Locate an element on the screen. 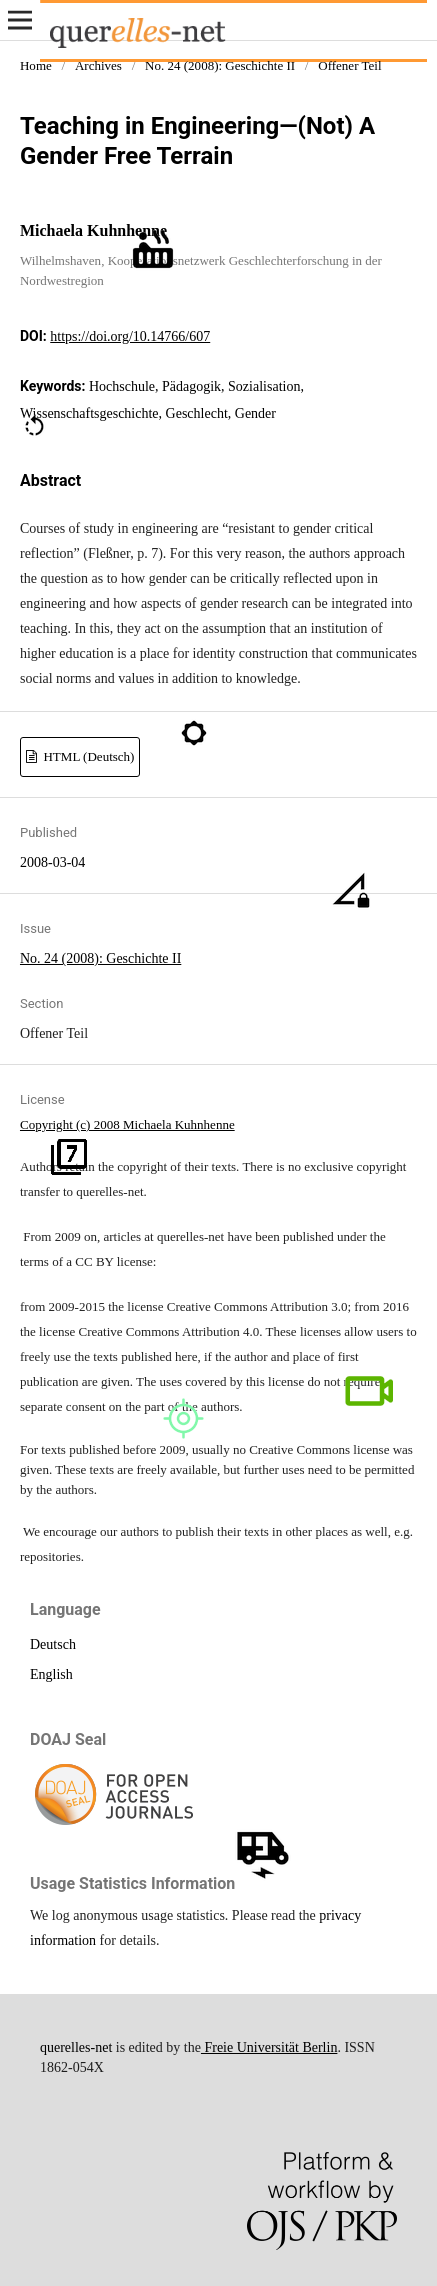 Image resolution: width=437 pixels, height=2286 pixels. select electric rickshaw as transport option is located at coordinates (263, 1853).